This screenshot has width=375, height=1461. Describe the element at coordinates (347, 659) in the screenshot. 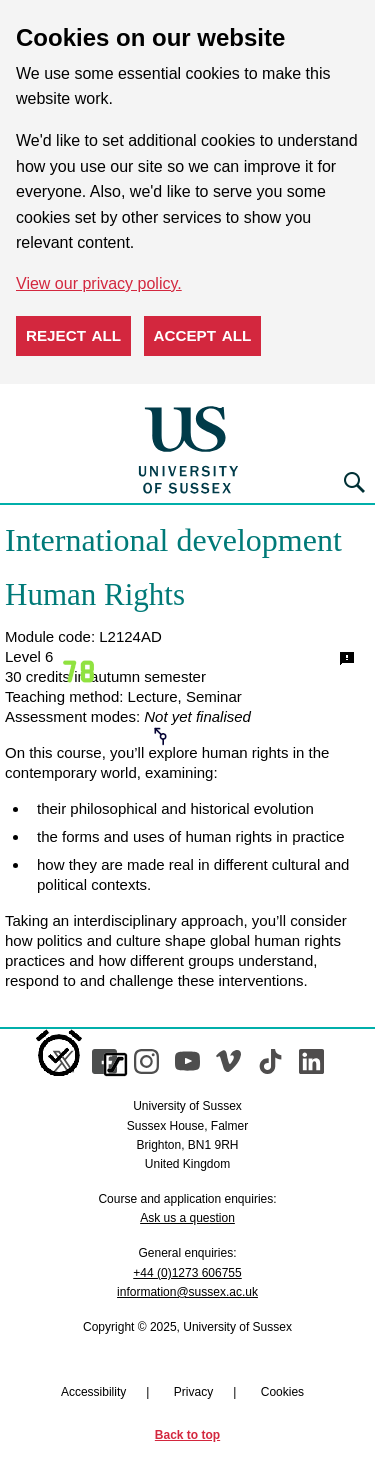

I see `message failed to send` at that location.